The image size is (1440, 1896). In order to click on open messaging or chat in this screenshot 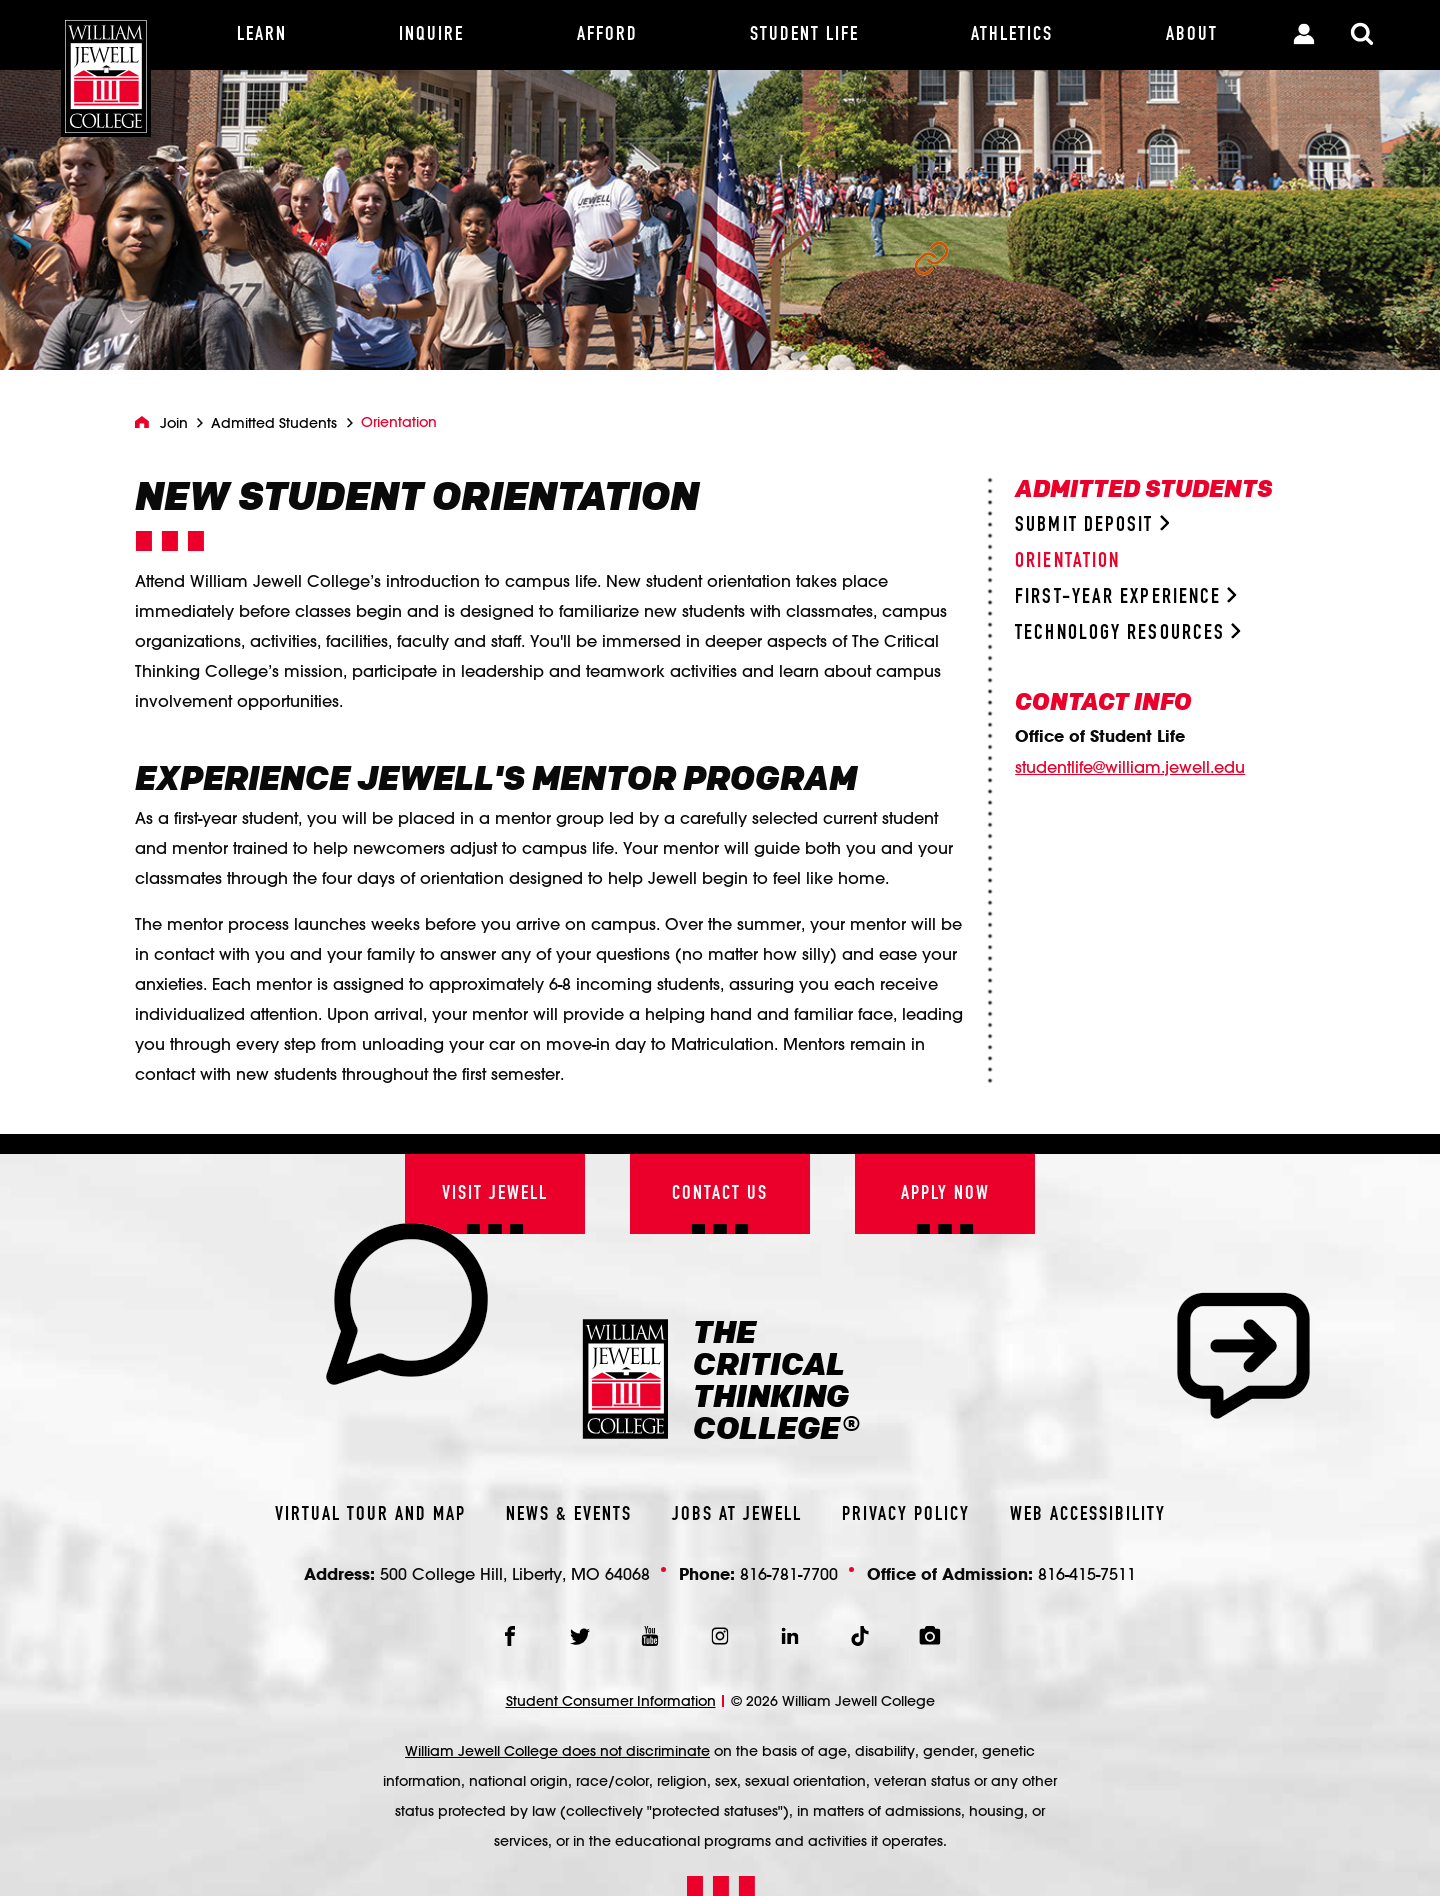, I will do `click(407, 1304)`.